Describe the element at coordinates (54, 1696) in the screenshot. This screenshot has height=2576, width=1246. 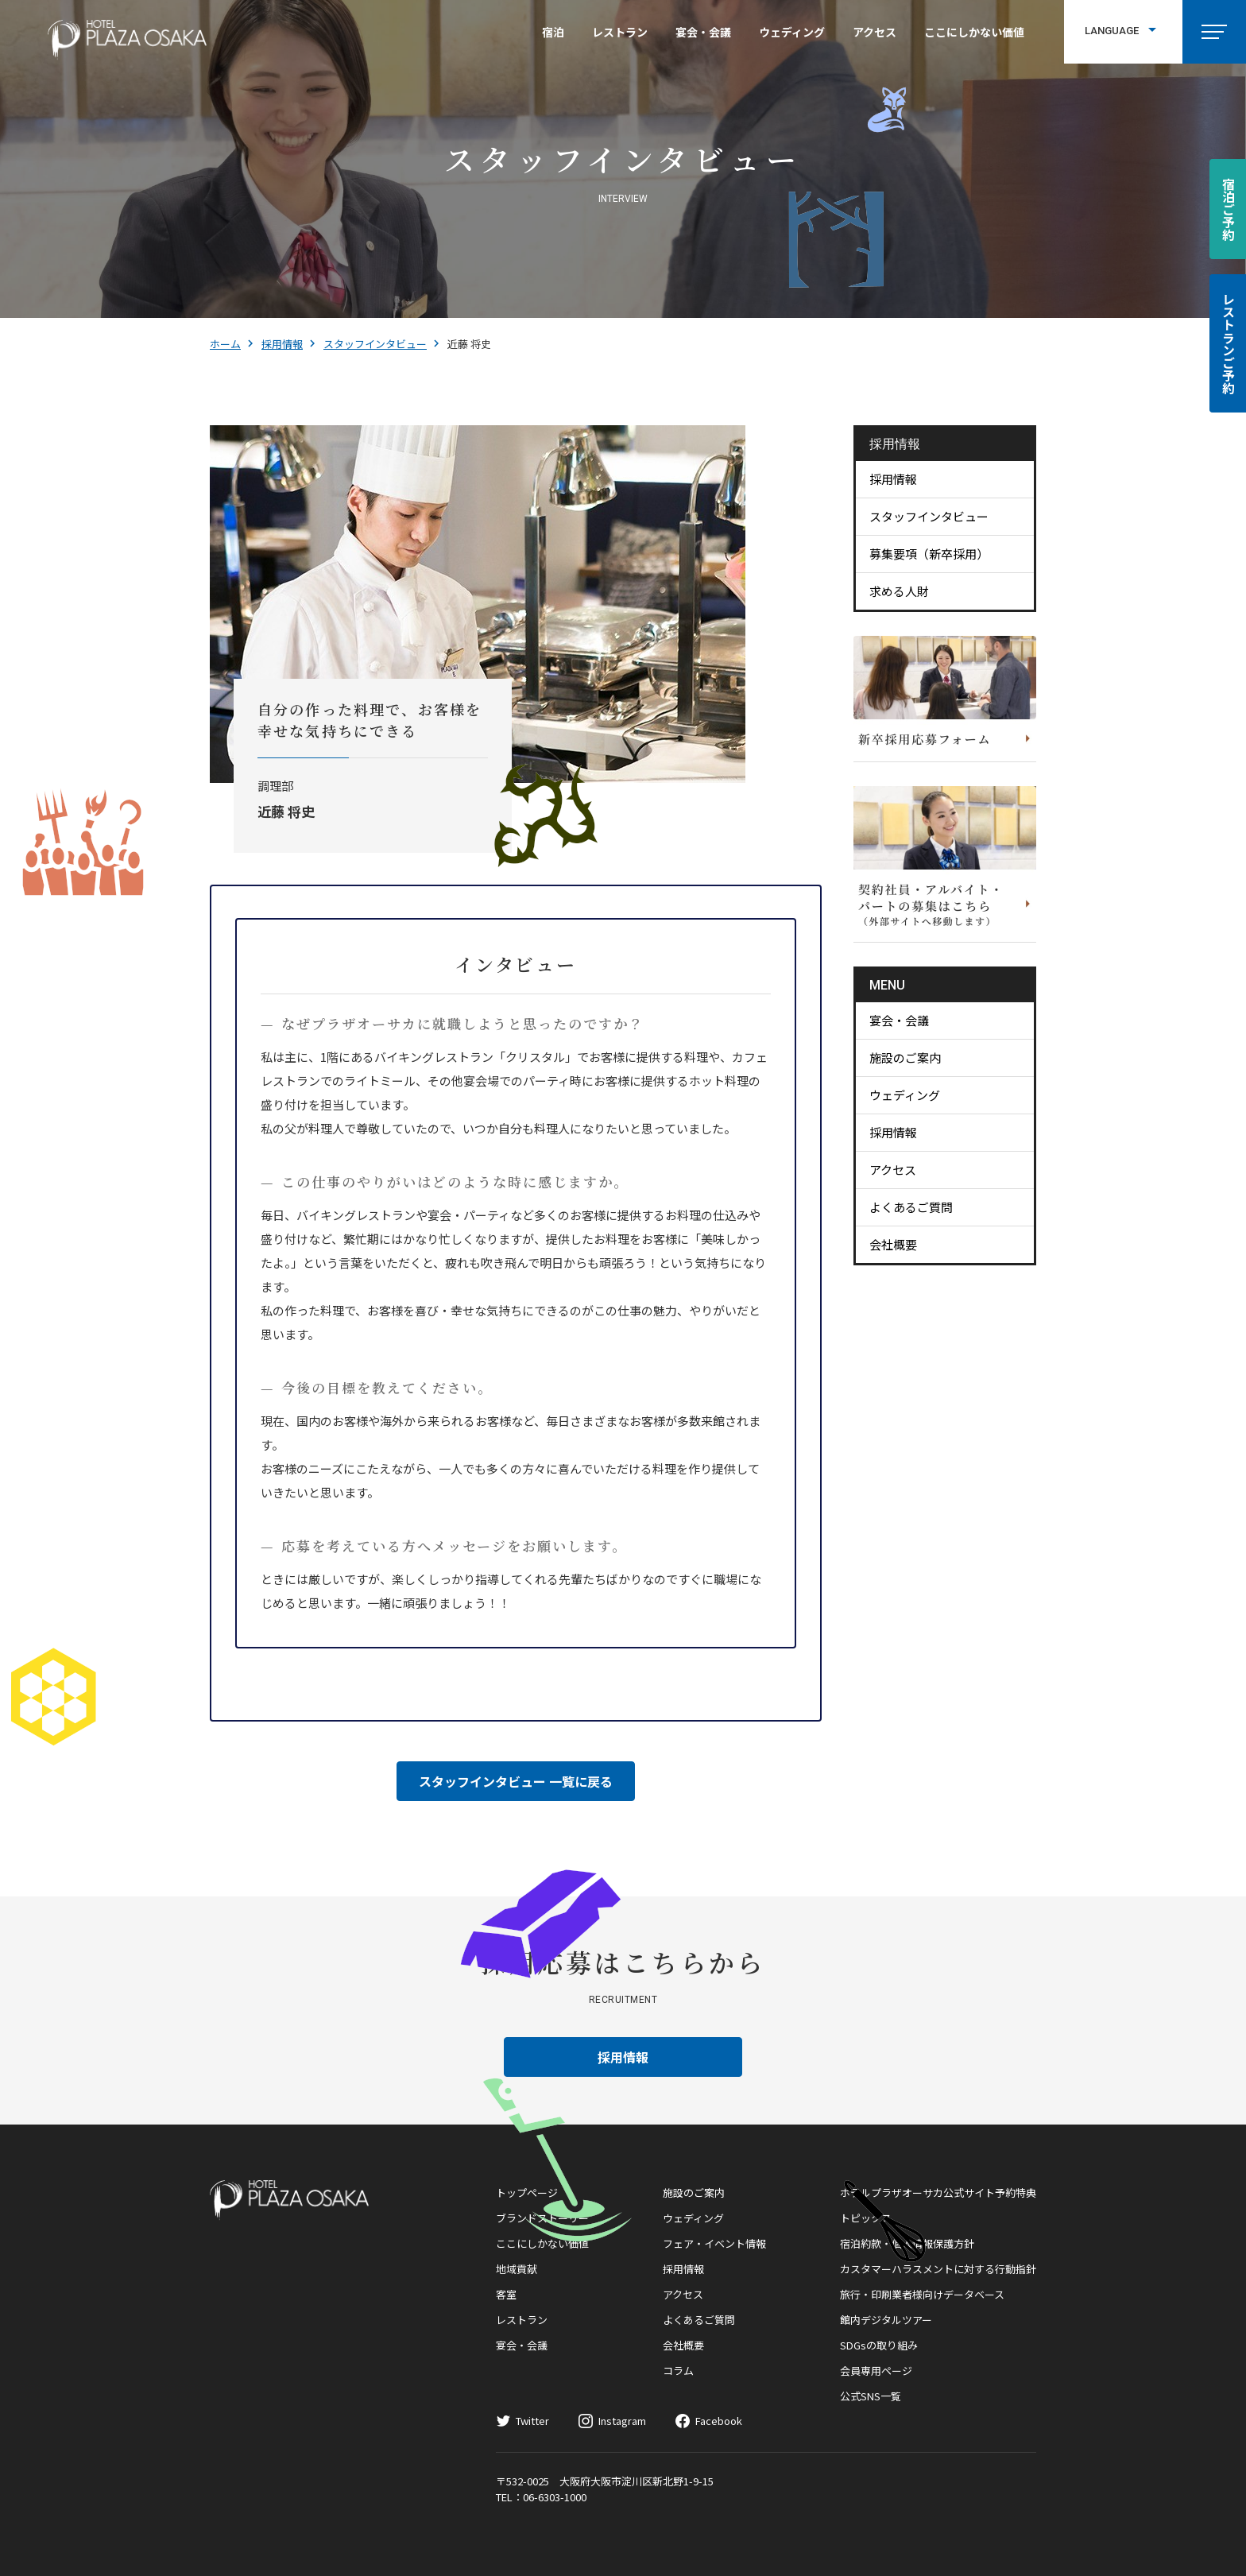
I see `access hive or colony management features` at that location.